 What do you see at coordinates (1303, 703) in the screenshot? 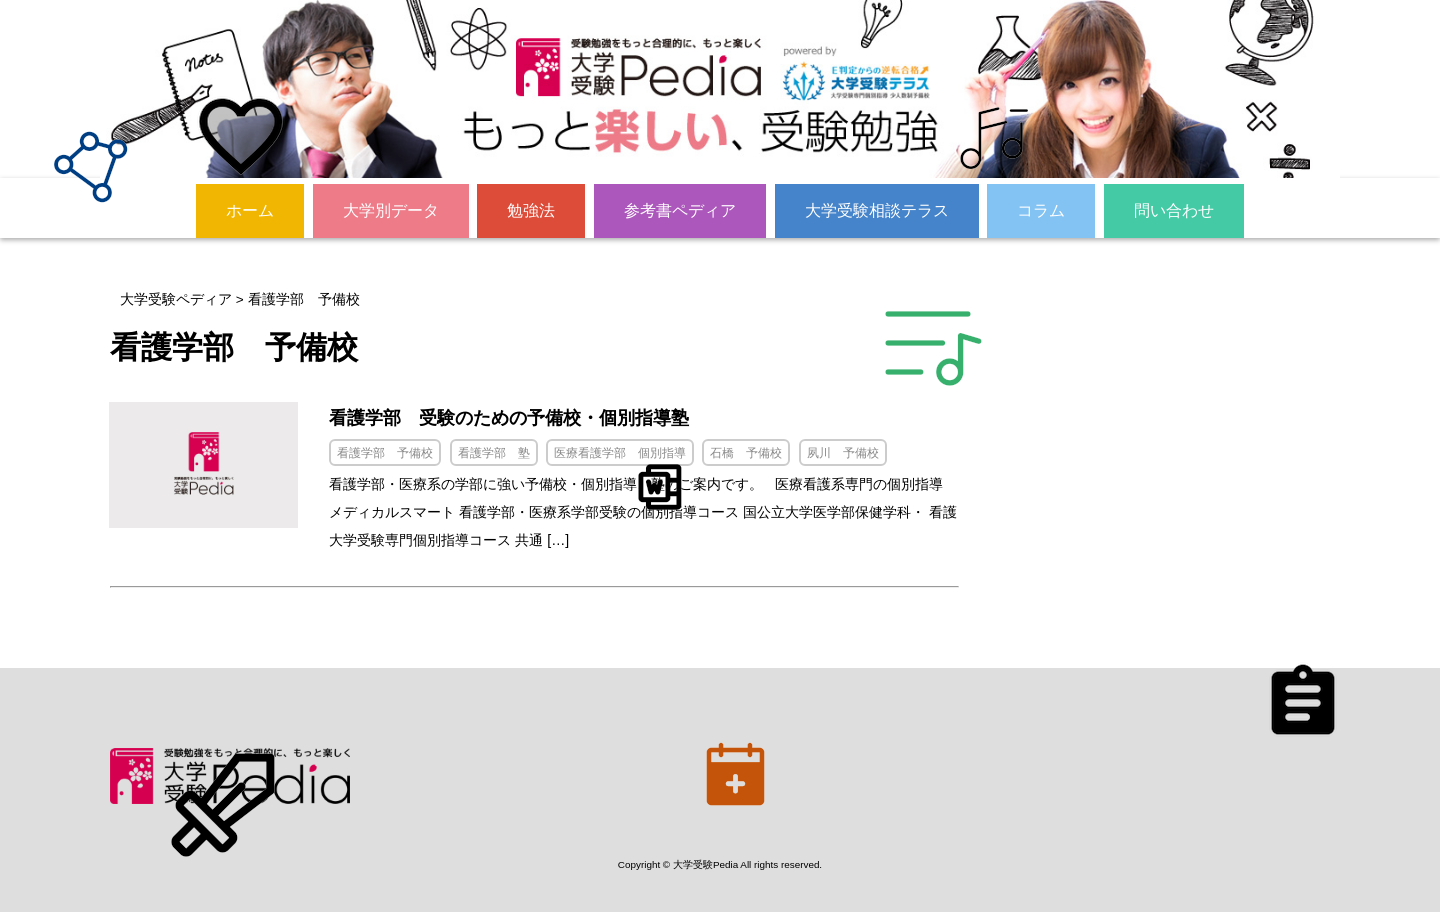
I see `view assignments or tasks` at bounding box center [1303, 703].